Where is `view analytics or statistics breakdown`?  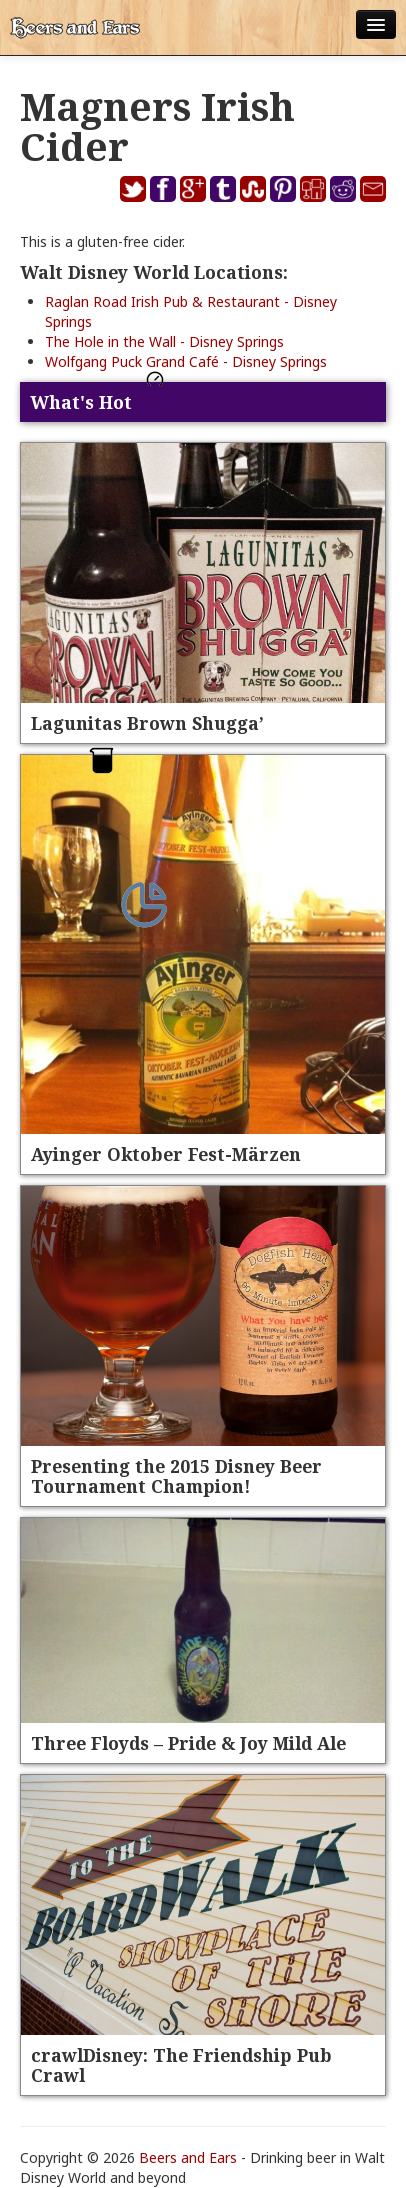 view analytics or statistics breakdown is located at coordinates (144, 904).